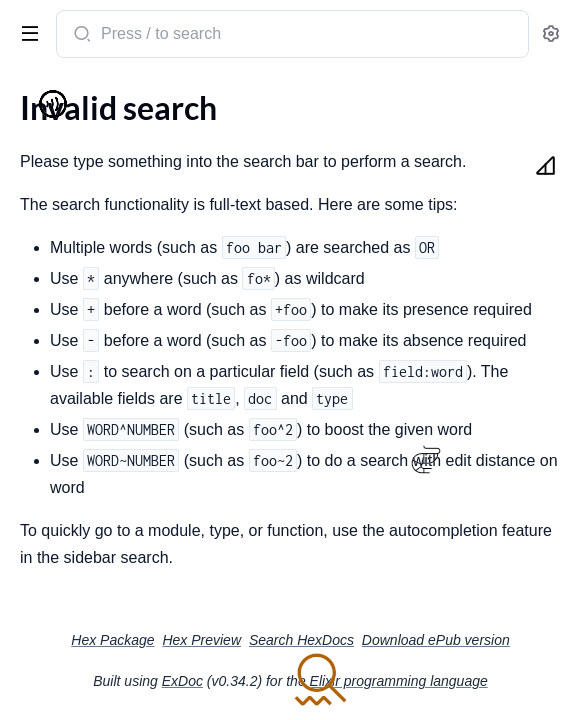  Describe the element at coordinates (545, 165) in the screenshot. I see `indicates moderate cellular signal strength` at that location.